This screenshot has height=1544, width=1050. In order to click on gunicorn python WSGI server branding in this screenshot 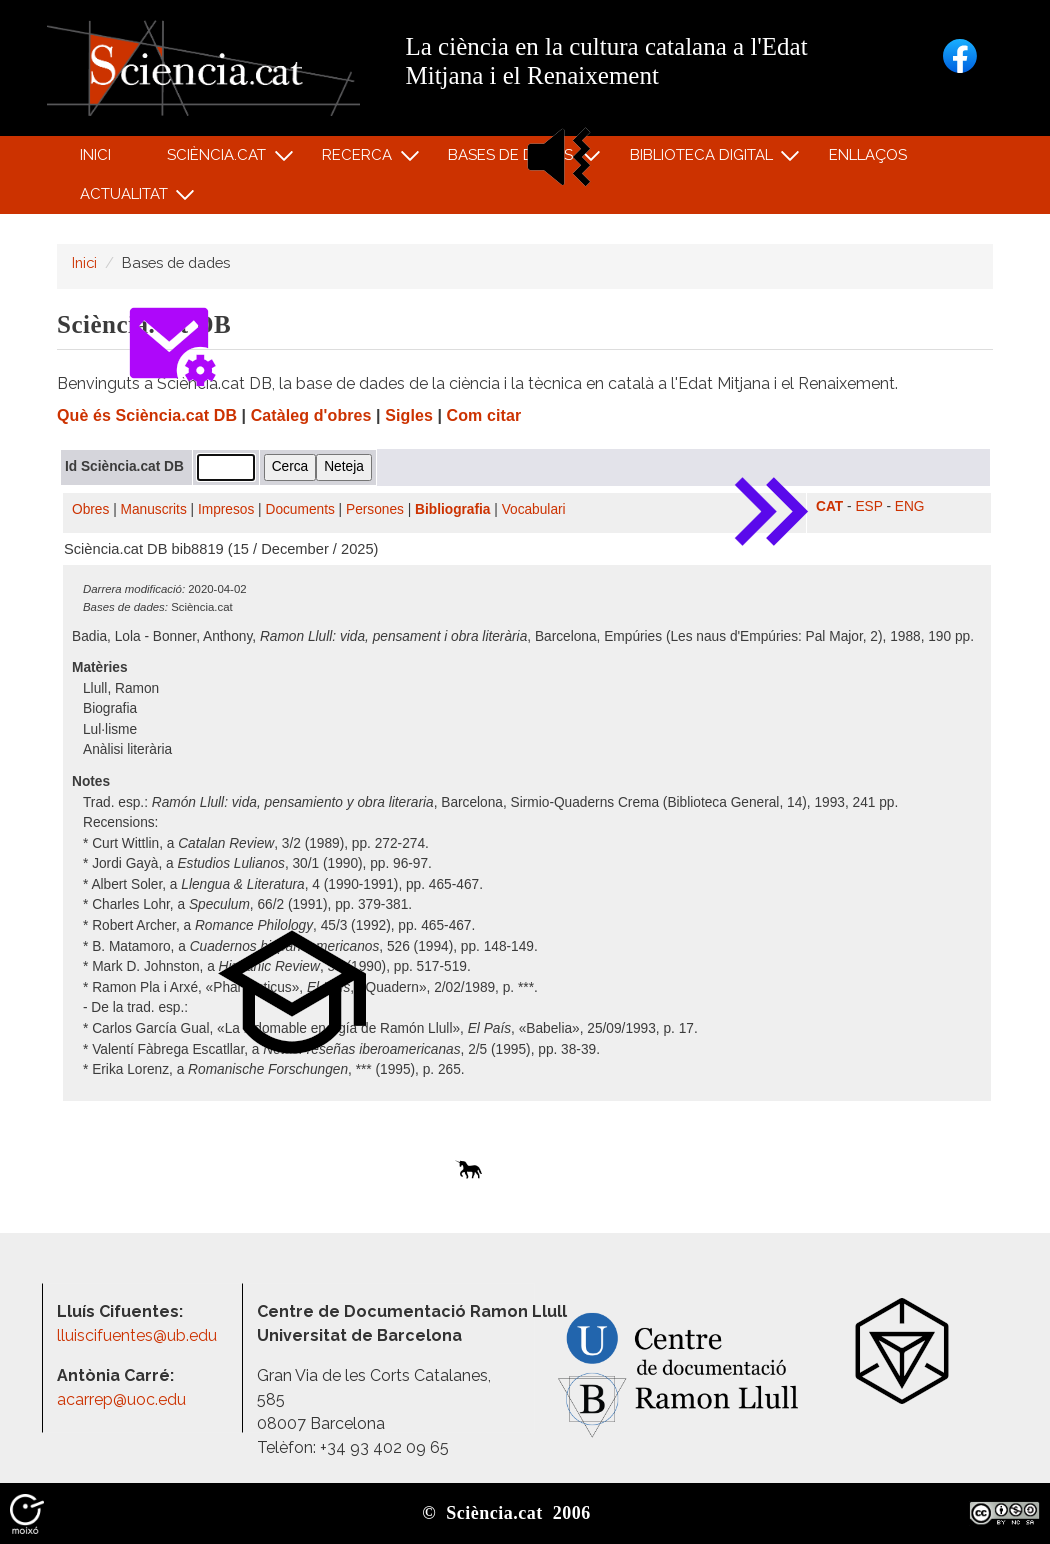, I will do `click(468, 1169)`.